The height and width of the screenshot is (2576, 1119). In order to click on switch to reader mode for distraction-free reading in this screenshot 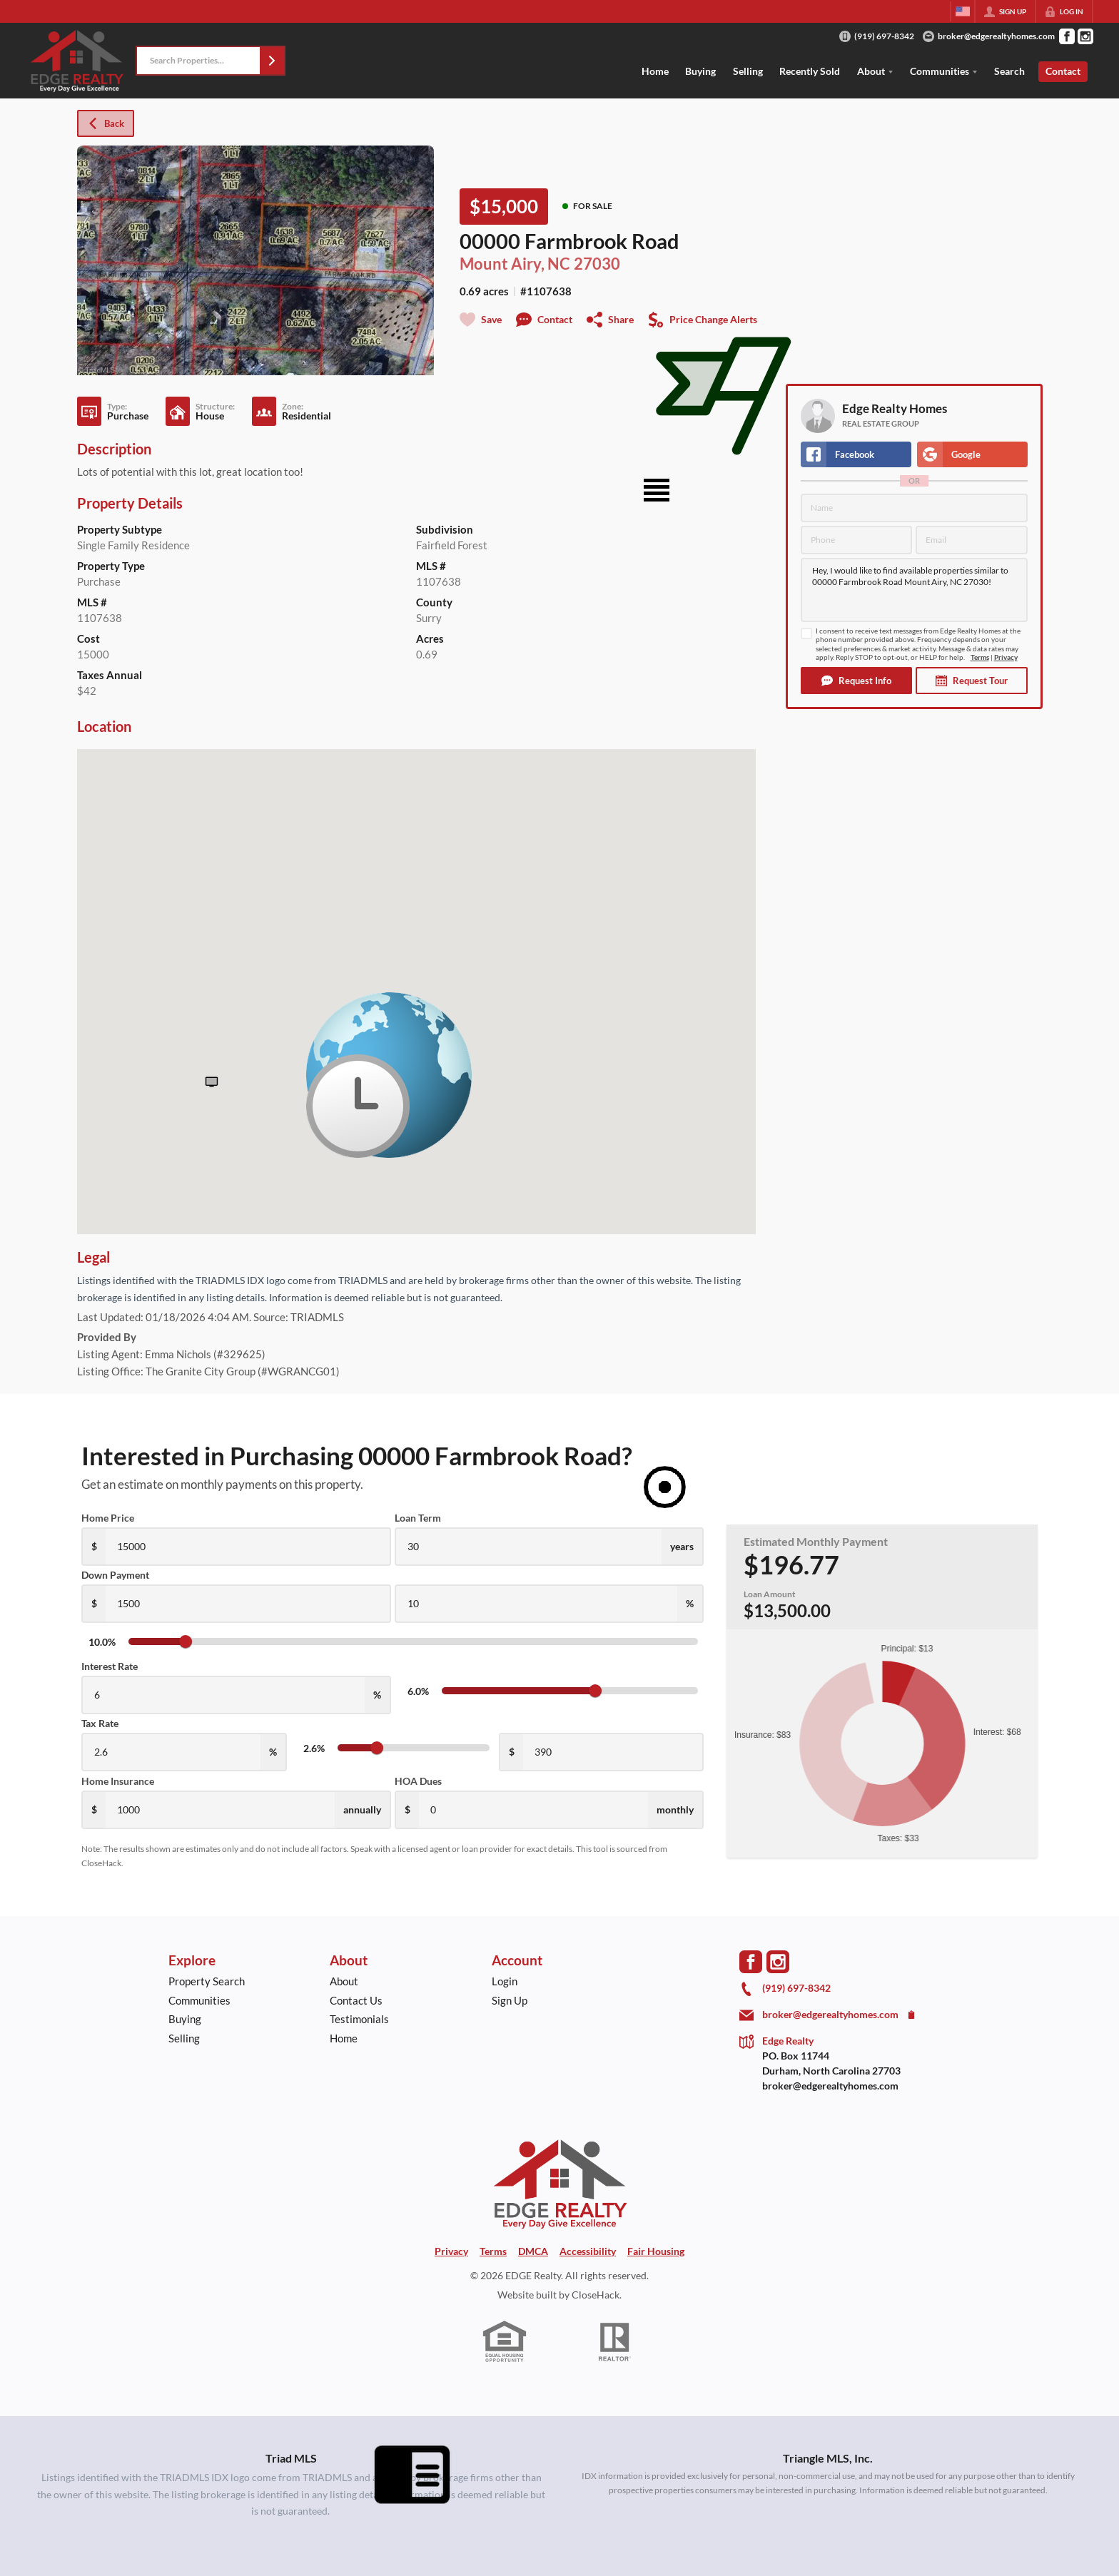, I will do `click(412, 2473)`.